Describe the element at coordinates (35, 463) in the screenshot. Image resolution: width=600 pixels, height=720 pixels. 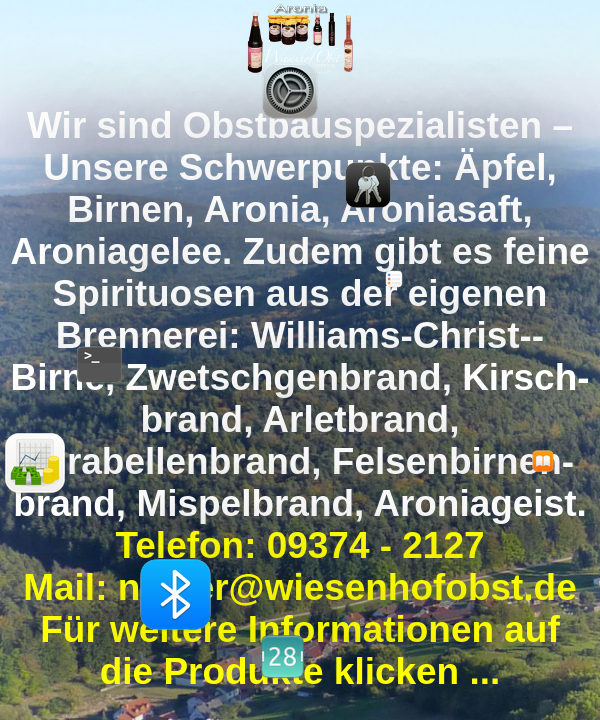
I see `open gnucash personal finance application` at that location.